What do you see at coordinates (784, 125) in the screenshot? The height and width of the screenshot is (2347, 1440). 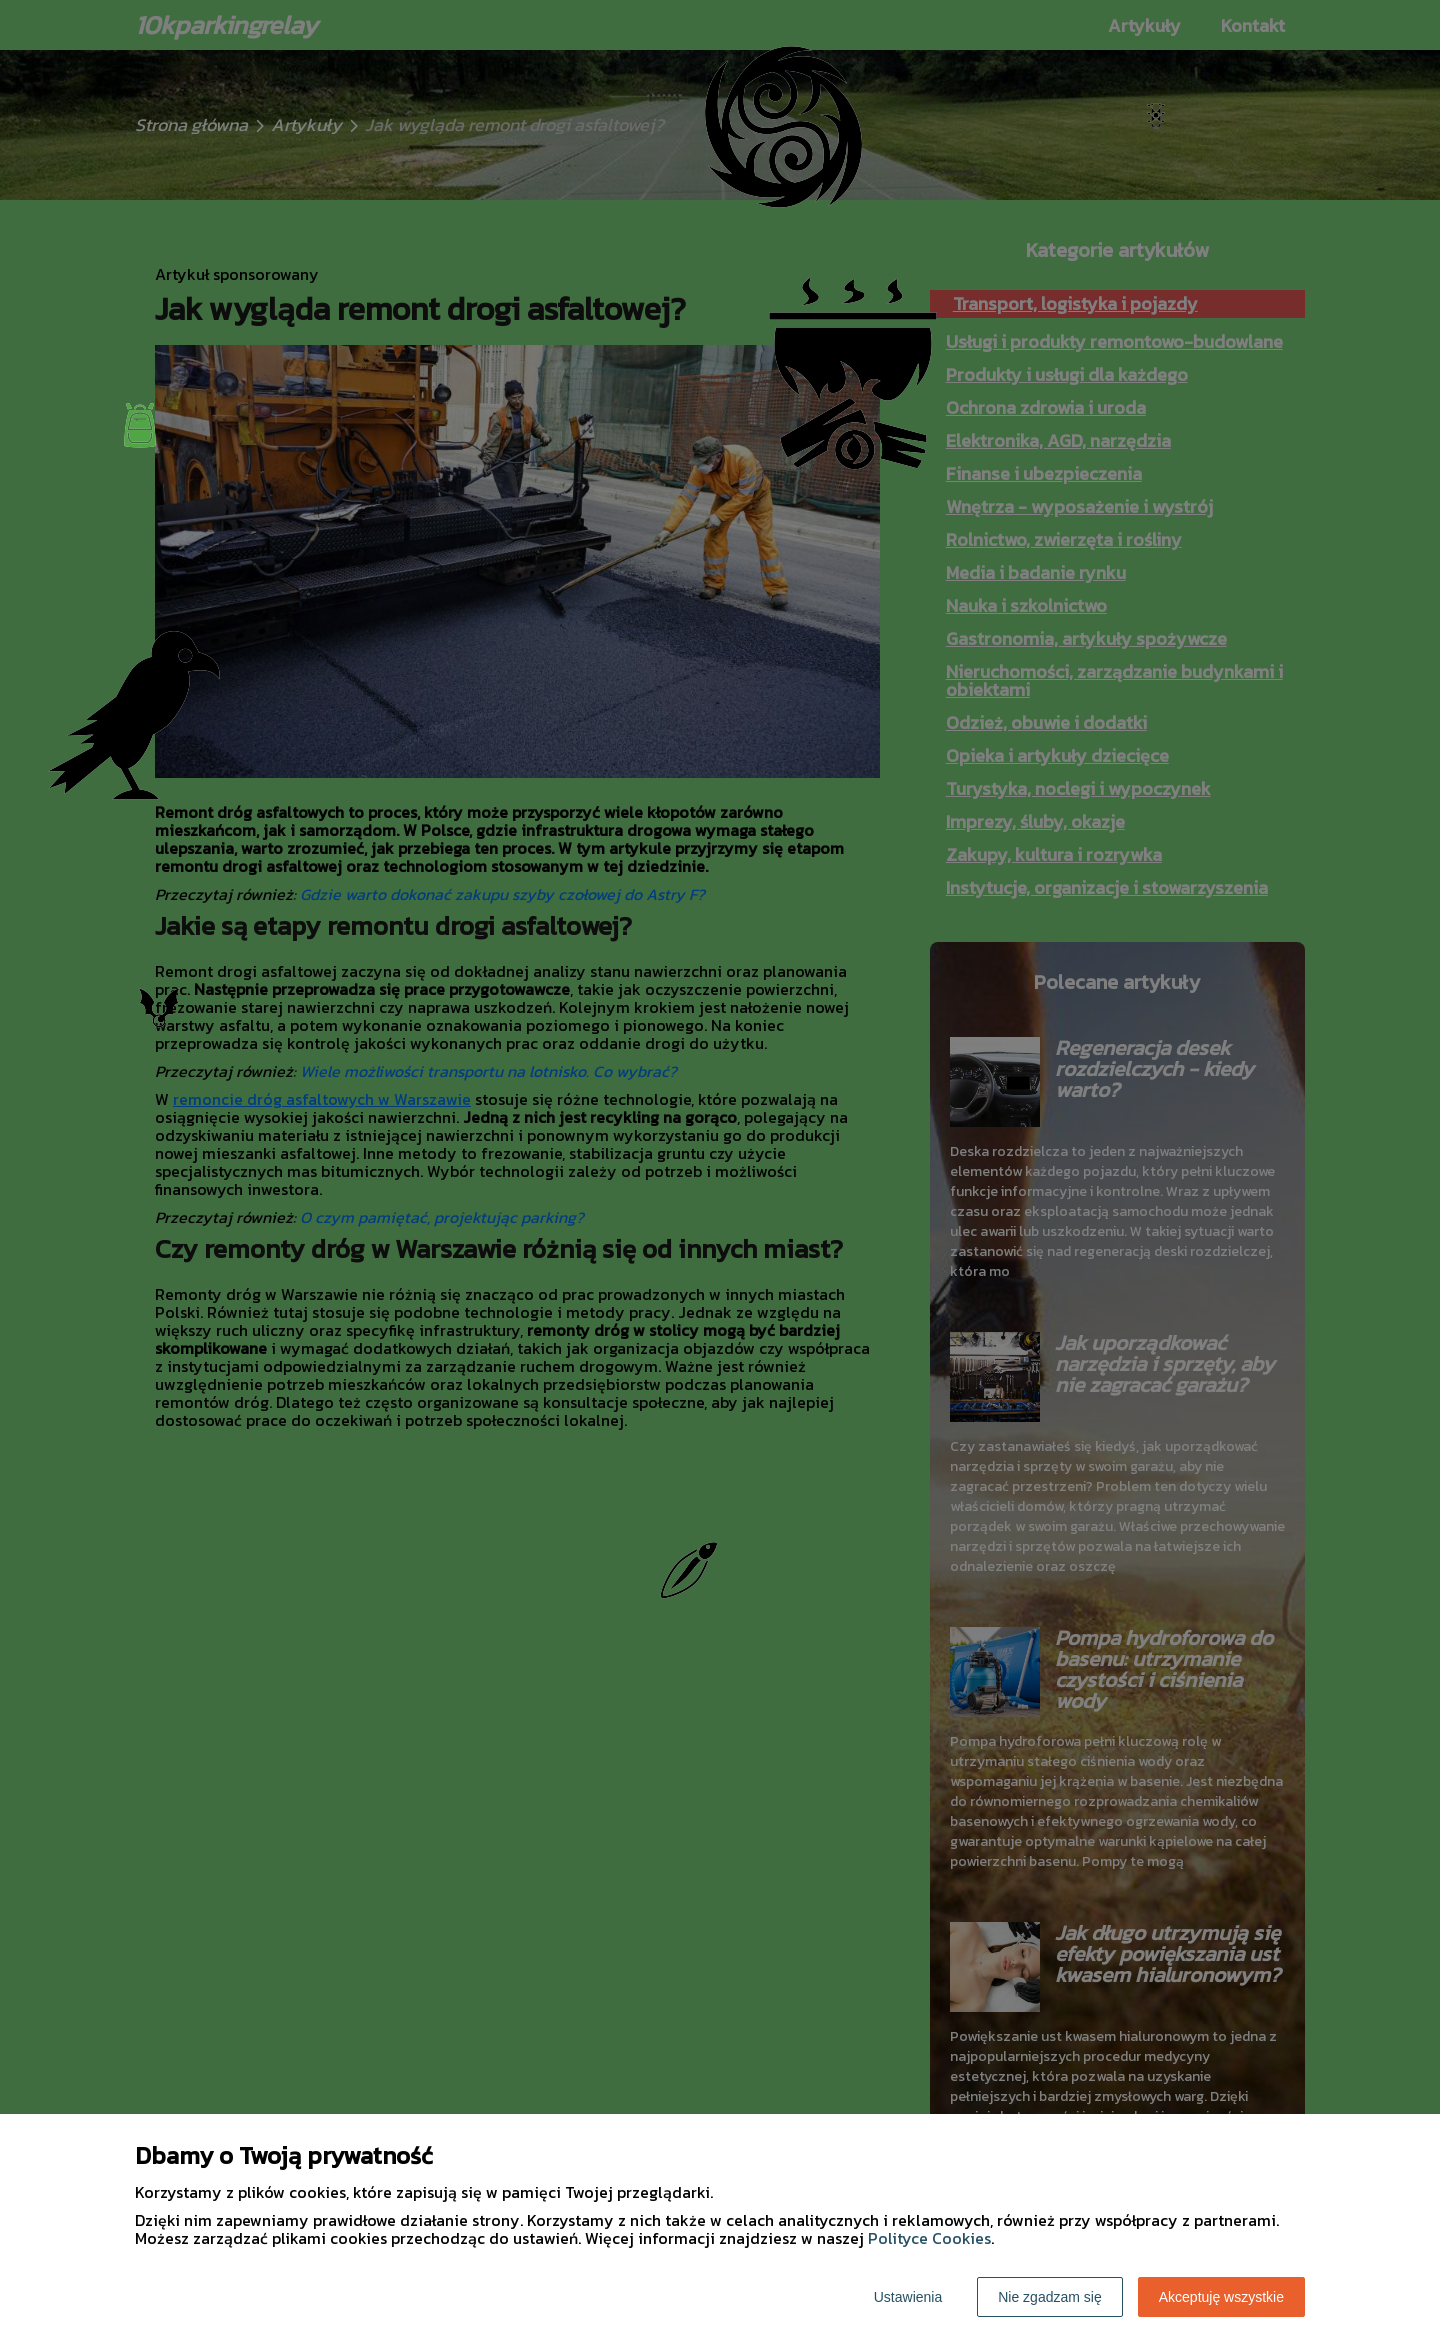 I see `activate typhoon or wind-based ability` at bounding box center [784, 125].